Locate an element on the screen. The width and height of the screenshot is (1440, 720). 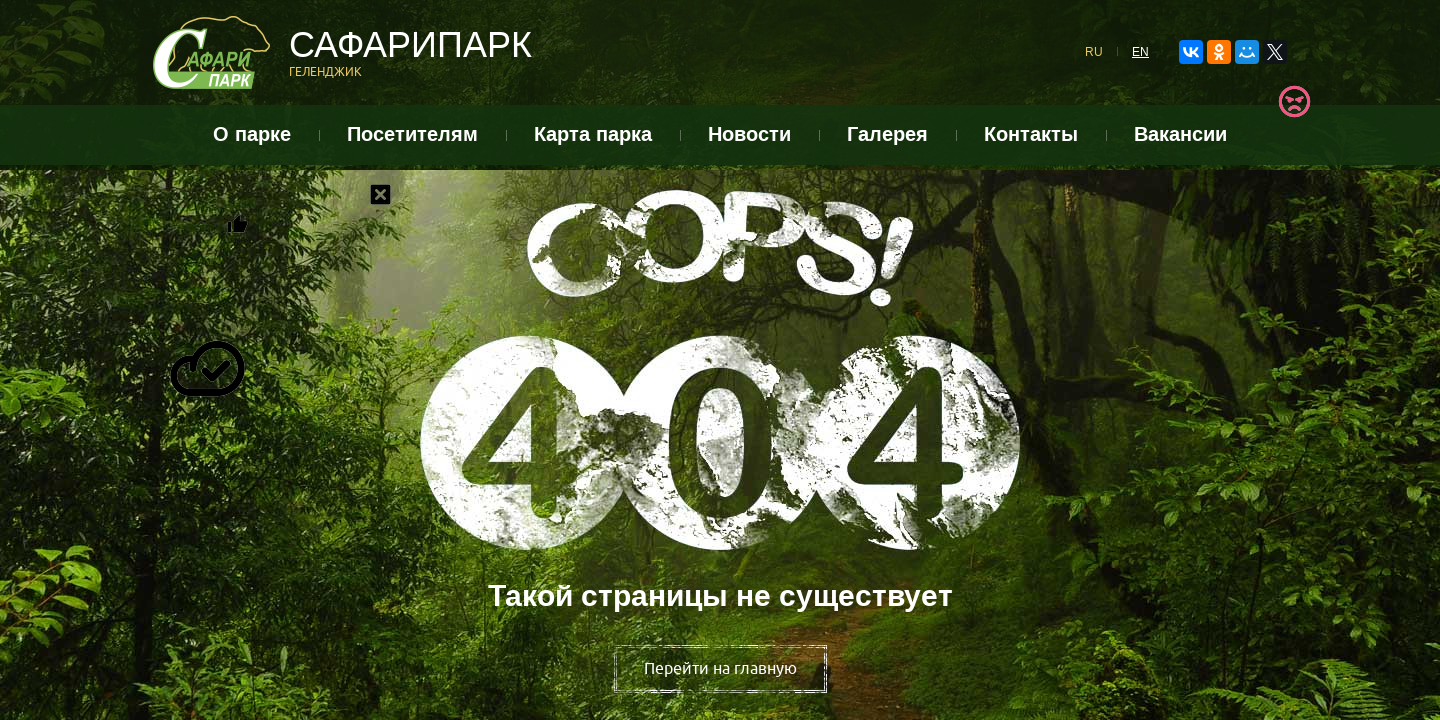
file successfully uploaded to cloud storage is located at coordinates (207, 368).